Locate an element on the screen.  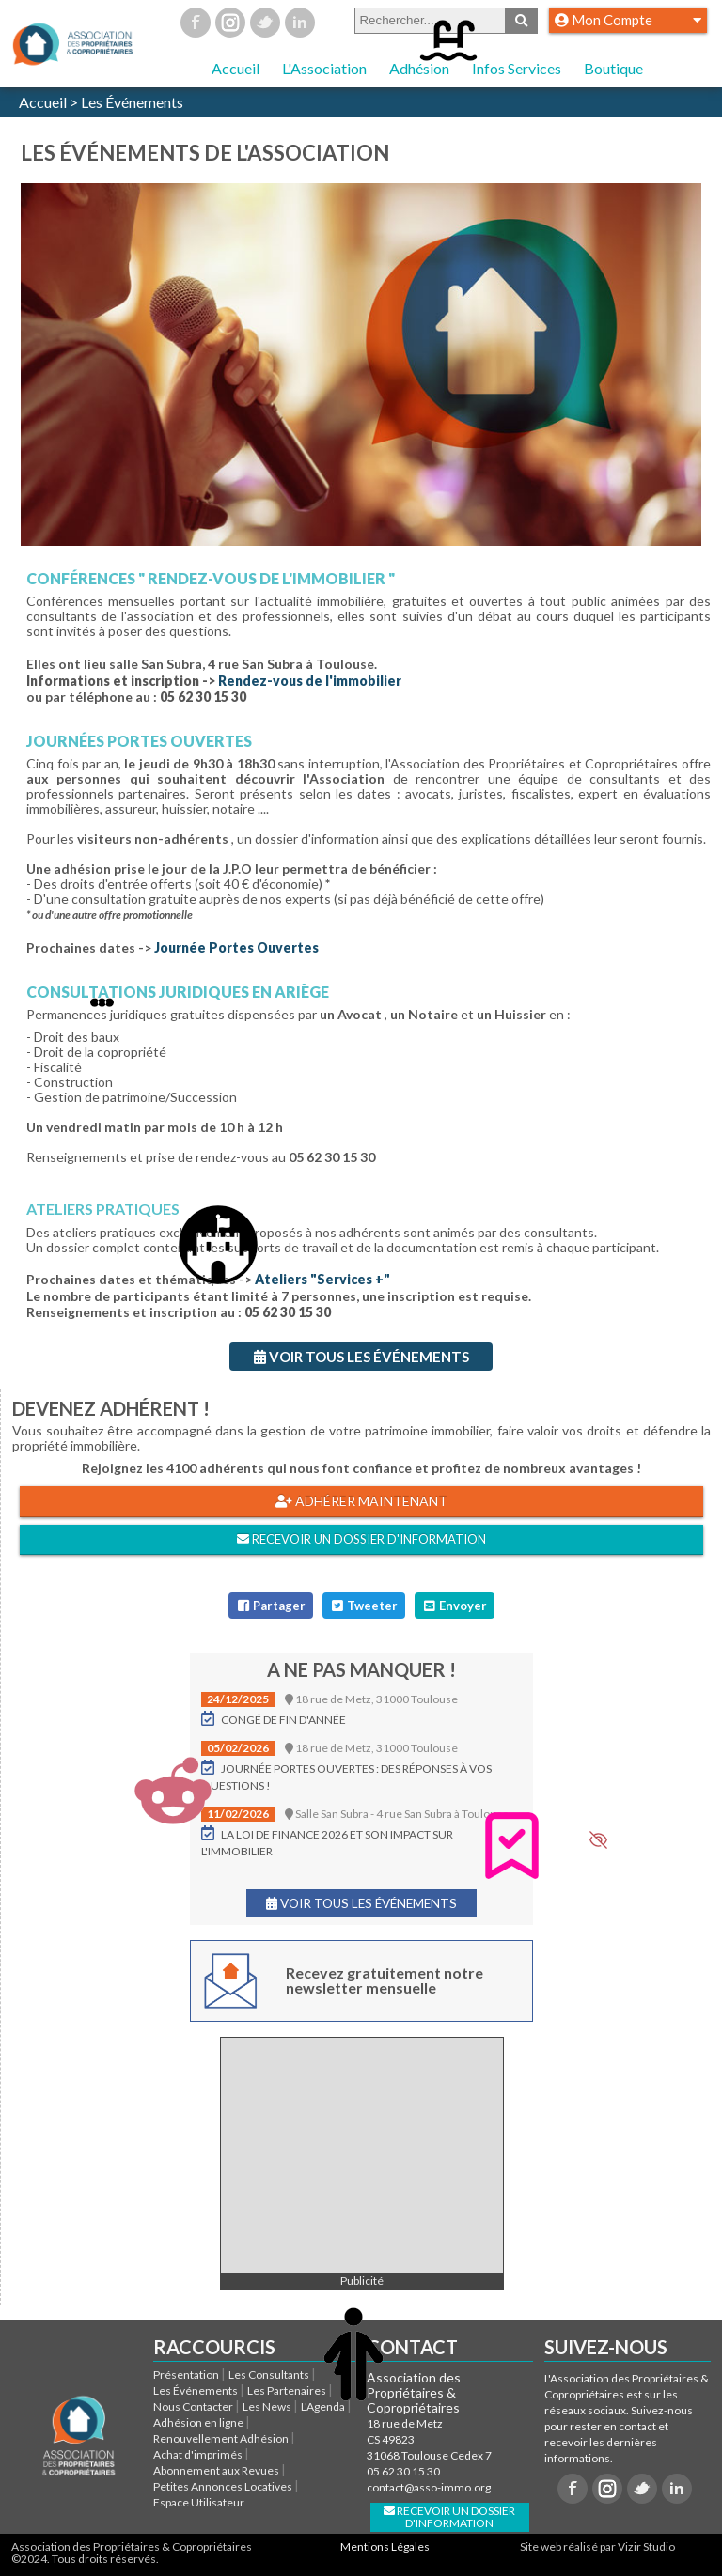
item successfully bookmarked is located at coordinates (511, 1845).